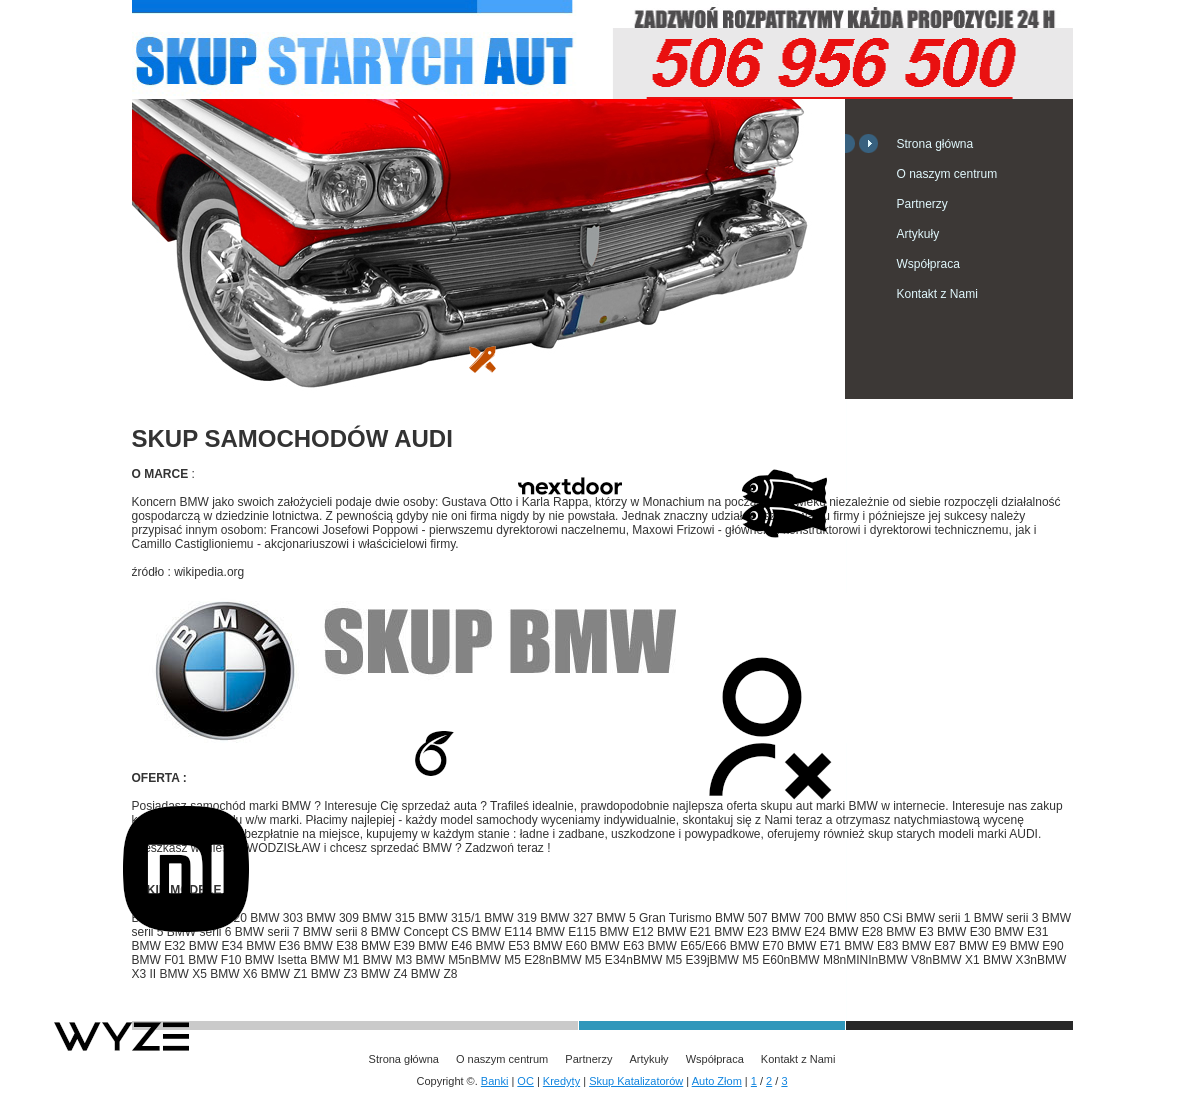 The height and width of the screenshot is (1116, 1204). Describe the element at coordinates (784, 503) in the screenshot. I see `open glitch app or website` at that location.